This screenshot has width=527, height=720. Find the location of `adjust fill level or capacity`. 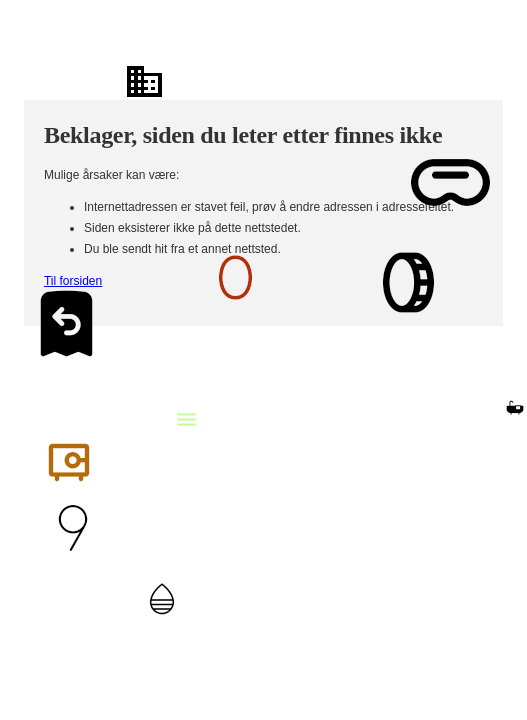

adjust fill level or capacity is located at coordinates (162, 600).